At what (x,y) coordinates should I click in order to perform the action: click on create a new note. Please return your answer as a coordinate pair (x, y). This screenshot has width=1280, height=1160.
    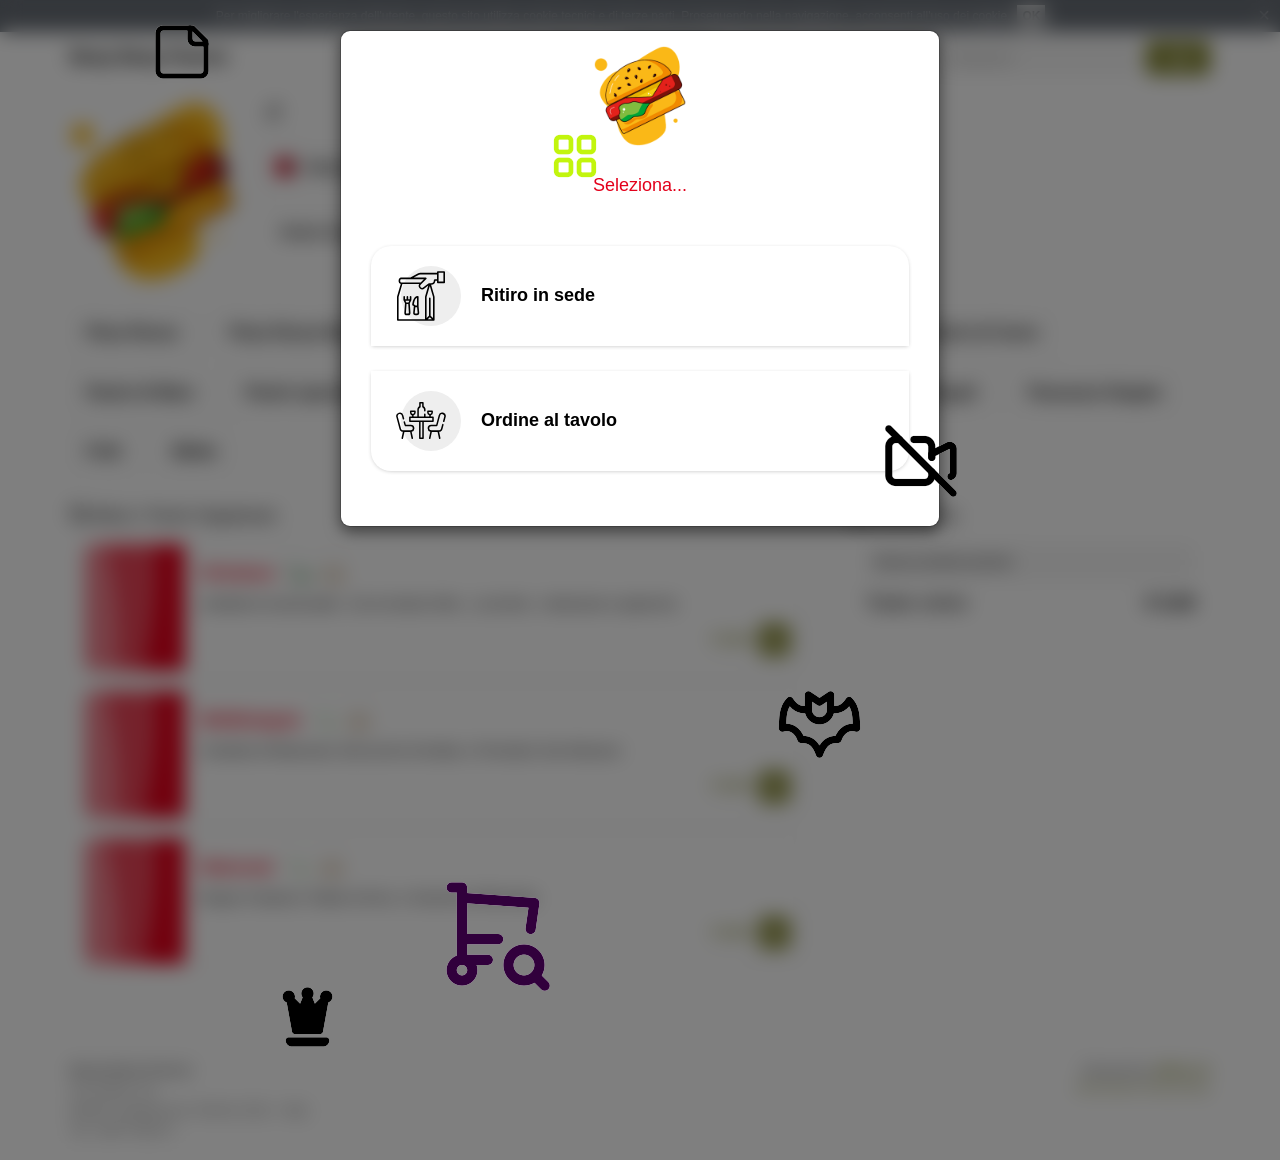
    Looking at the image, I should click on (182, 52).